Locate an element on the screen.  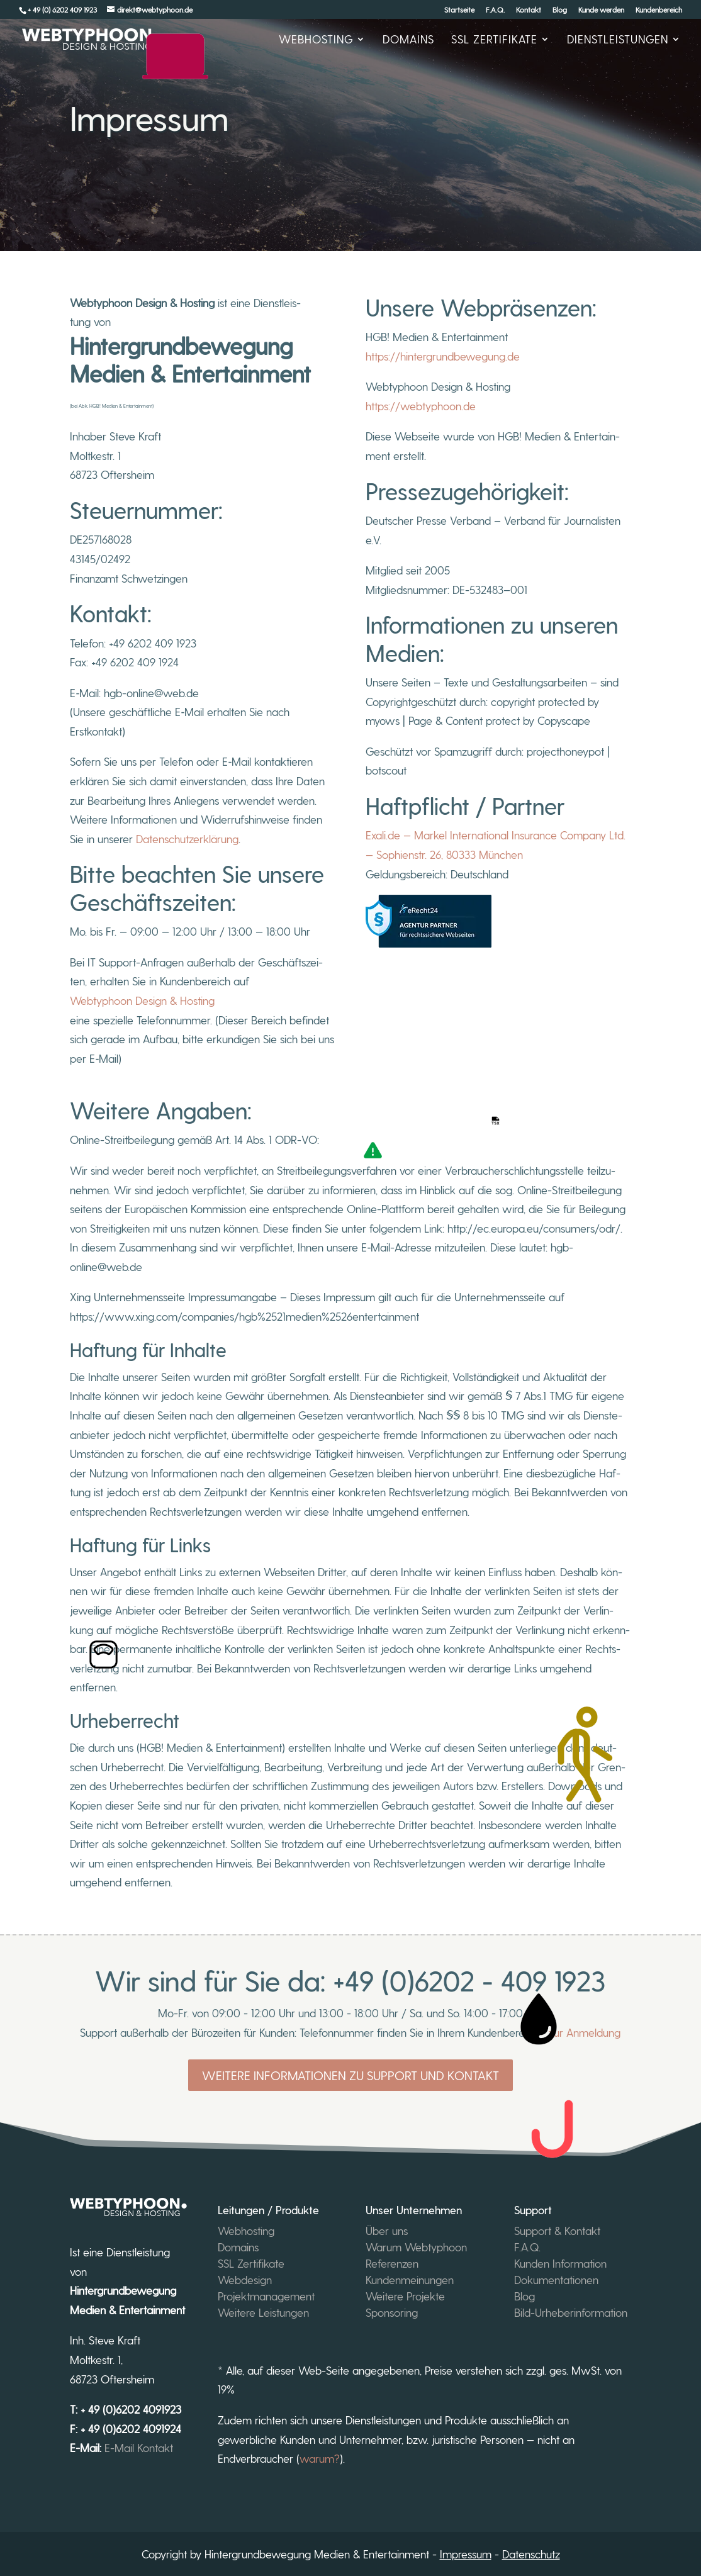
view weight or measurement data is located at coordinates (103, 1654).